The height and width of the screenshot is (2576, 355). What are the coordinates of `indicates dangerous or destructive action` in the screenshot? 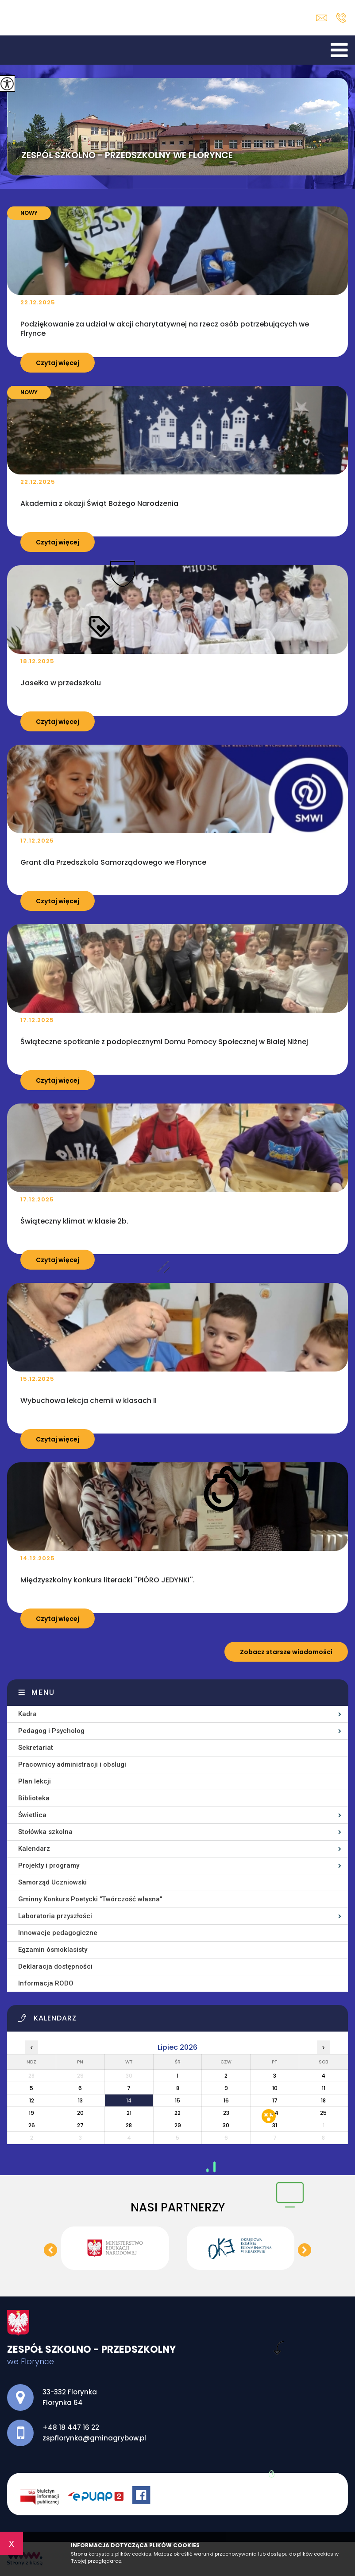 It's located at (224, 1488).